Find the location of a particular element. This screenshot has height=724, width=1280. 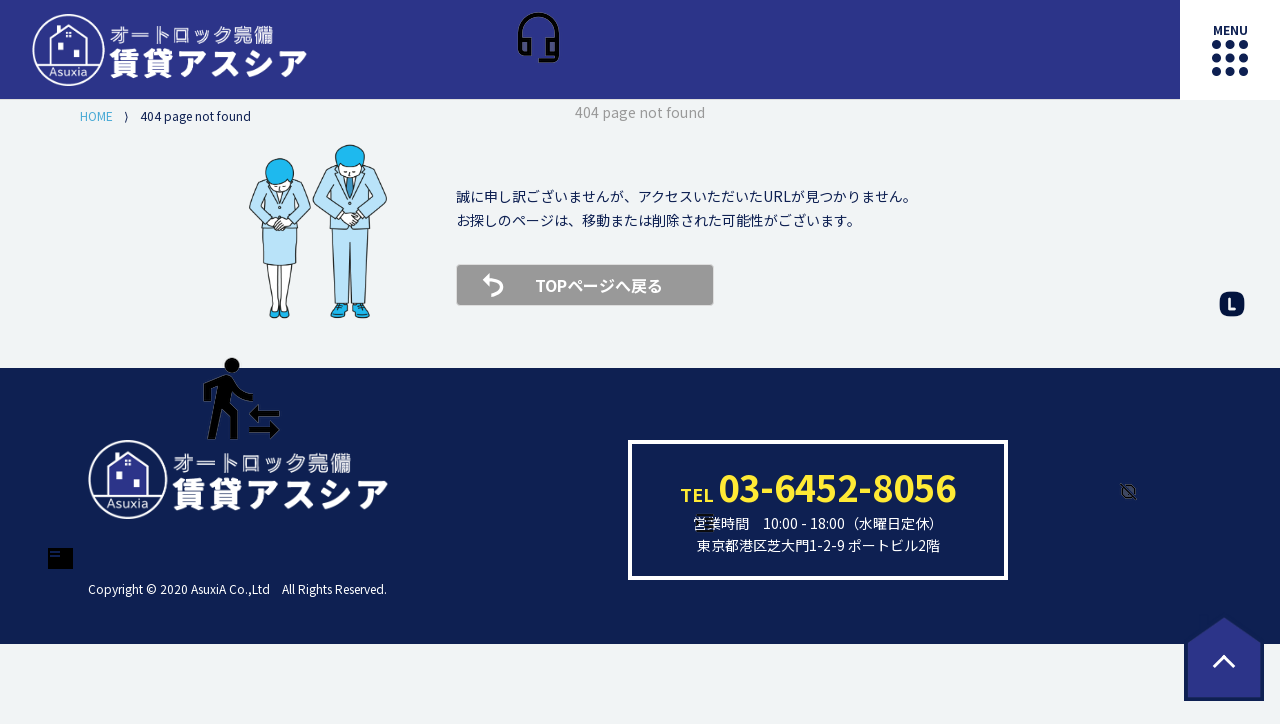

disable report notifications is located at coordinates (1128, 491).